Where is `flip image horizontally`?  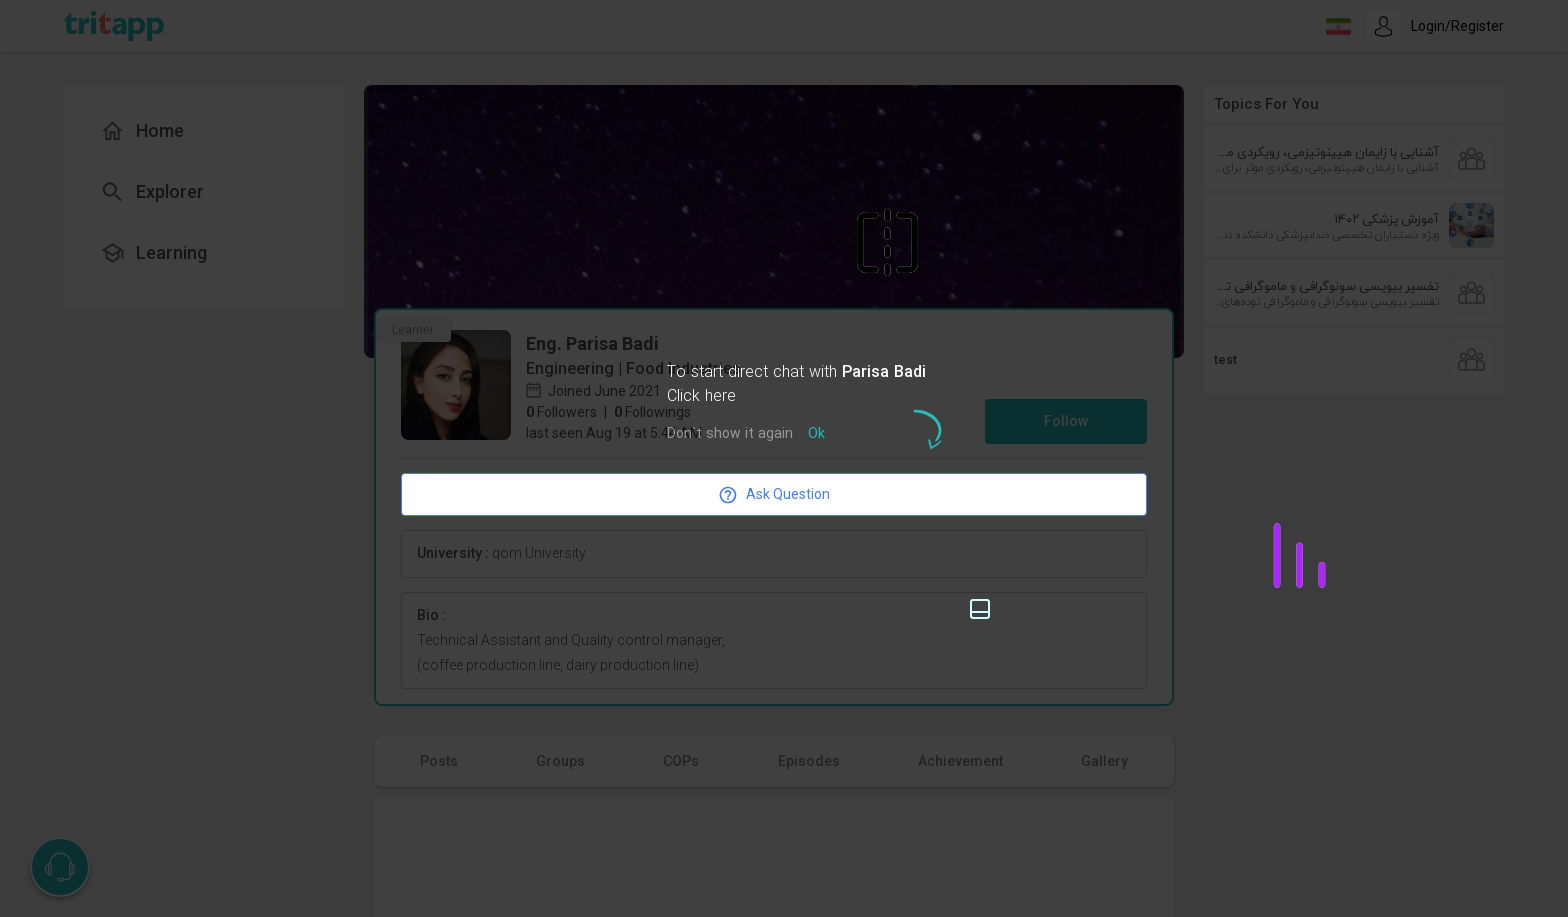 flip image horizontally is located at coordinates (887, 242).